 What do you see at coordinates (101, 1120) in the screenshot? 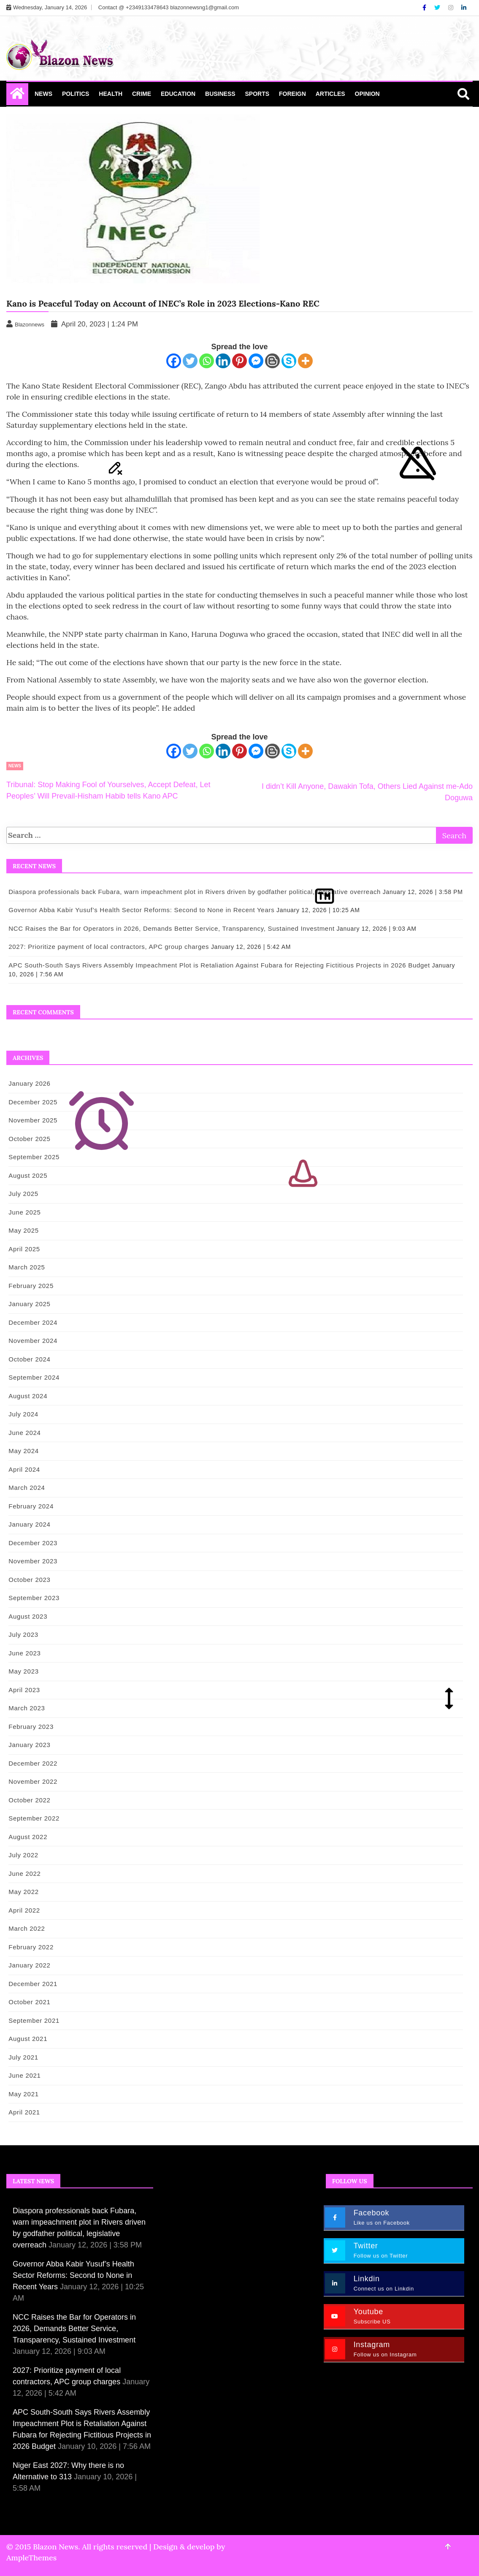
I see `set or manage alarms` at bounding box center [101, 1120].